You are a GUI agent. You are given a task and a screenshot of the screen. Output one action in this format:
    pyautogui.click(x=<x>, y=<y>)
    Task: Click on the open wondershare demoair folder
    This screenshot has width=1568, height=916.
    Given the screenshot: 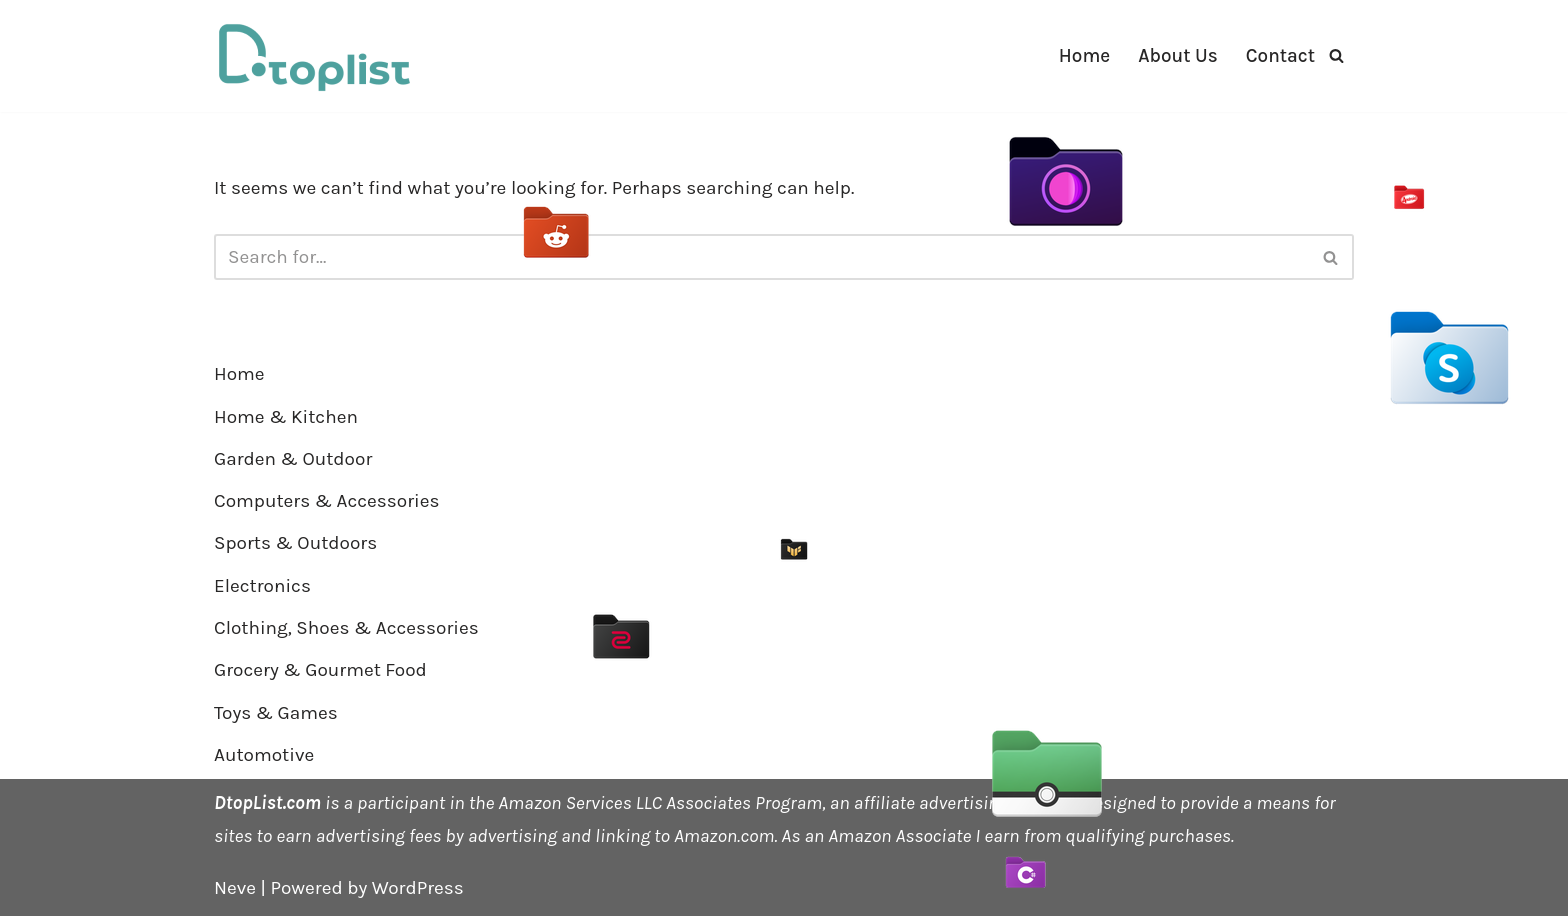 What is the action you would take?
    pyautogui.click(x=1065, y=184)
    